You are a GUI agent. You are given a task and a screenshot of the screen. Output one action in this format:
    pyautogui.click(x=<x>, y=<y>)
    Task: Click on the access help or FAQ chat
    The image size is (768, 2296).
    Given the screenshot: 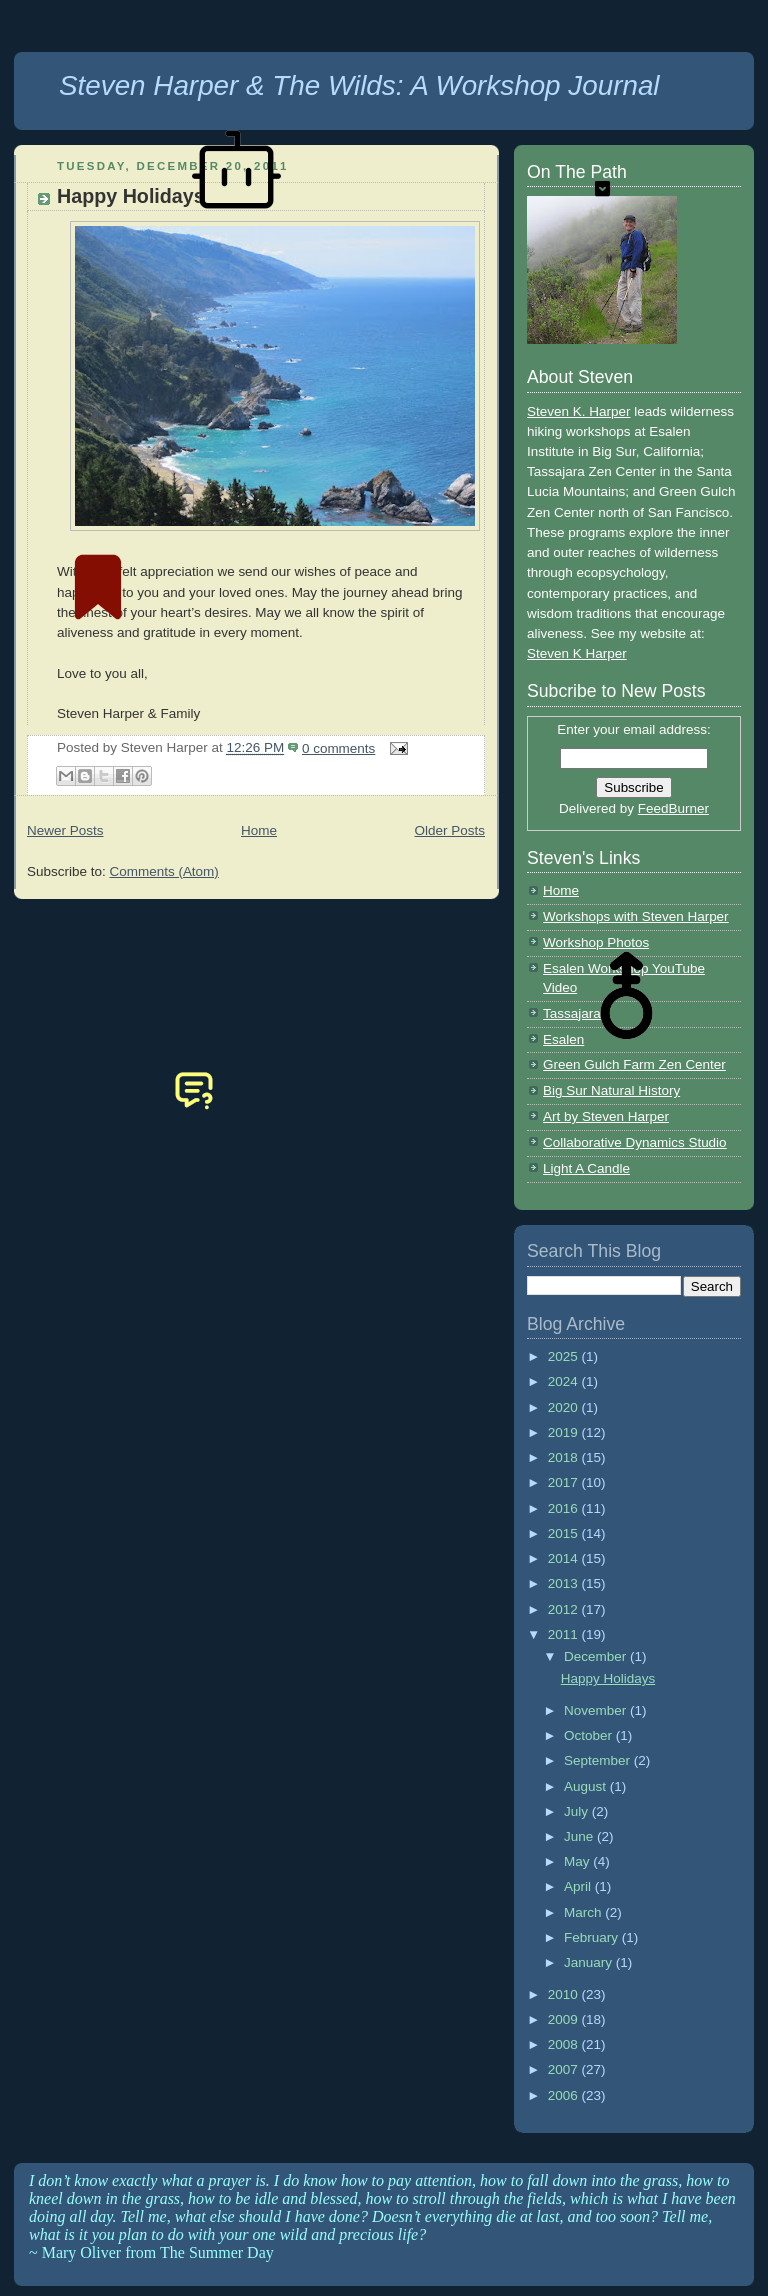 What is the action you would take?
    pyautogui.click(x=194, y=1089)
    